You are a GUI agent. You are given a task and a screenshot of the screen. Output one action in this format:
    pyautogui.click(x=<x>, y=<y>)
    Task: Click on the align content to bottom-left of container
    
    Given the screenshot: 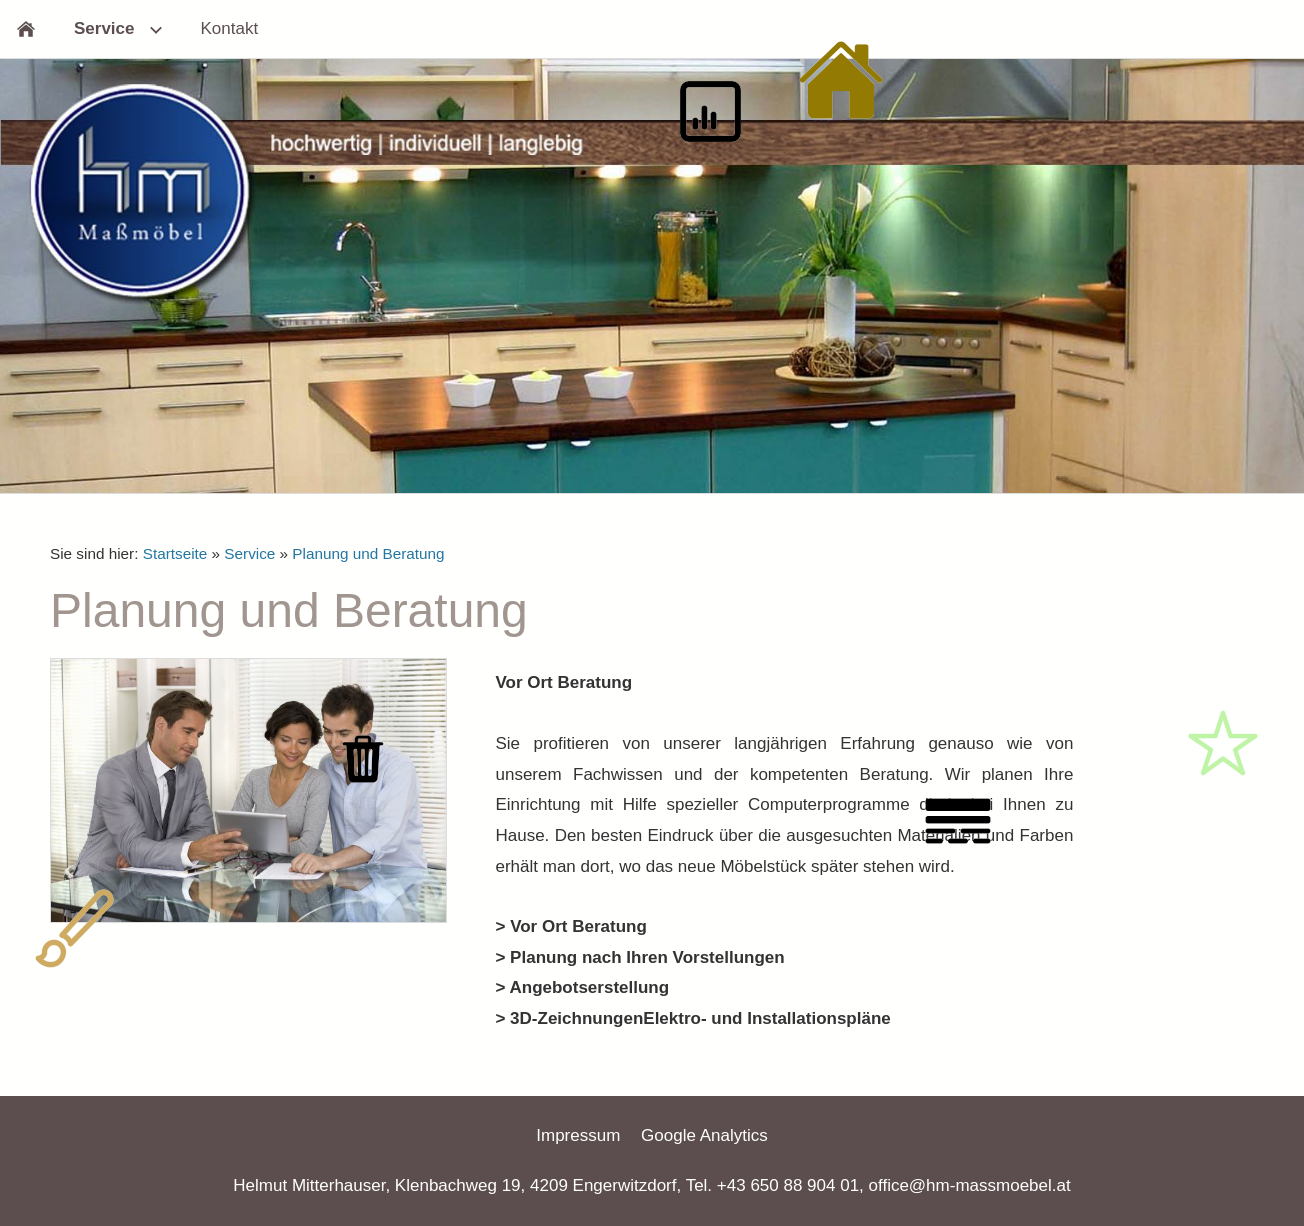 What is the action you would take?
    pyautogui.click(x=710, y=111)
    